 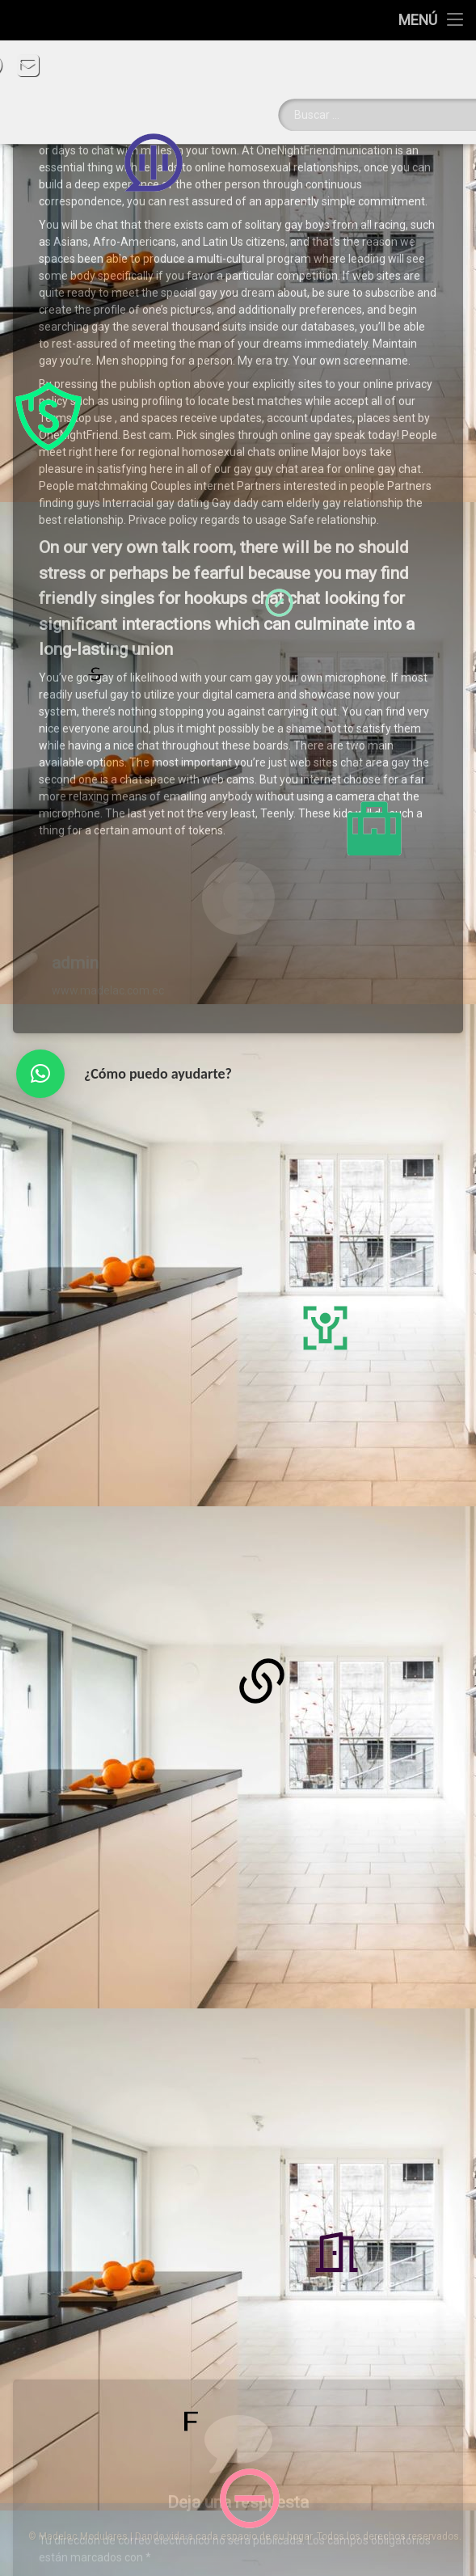 I want to click on view linked items or connections, so click(x=262, y=1681).